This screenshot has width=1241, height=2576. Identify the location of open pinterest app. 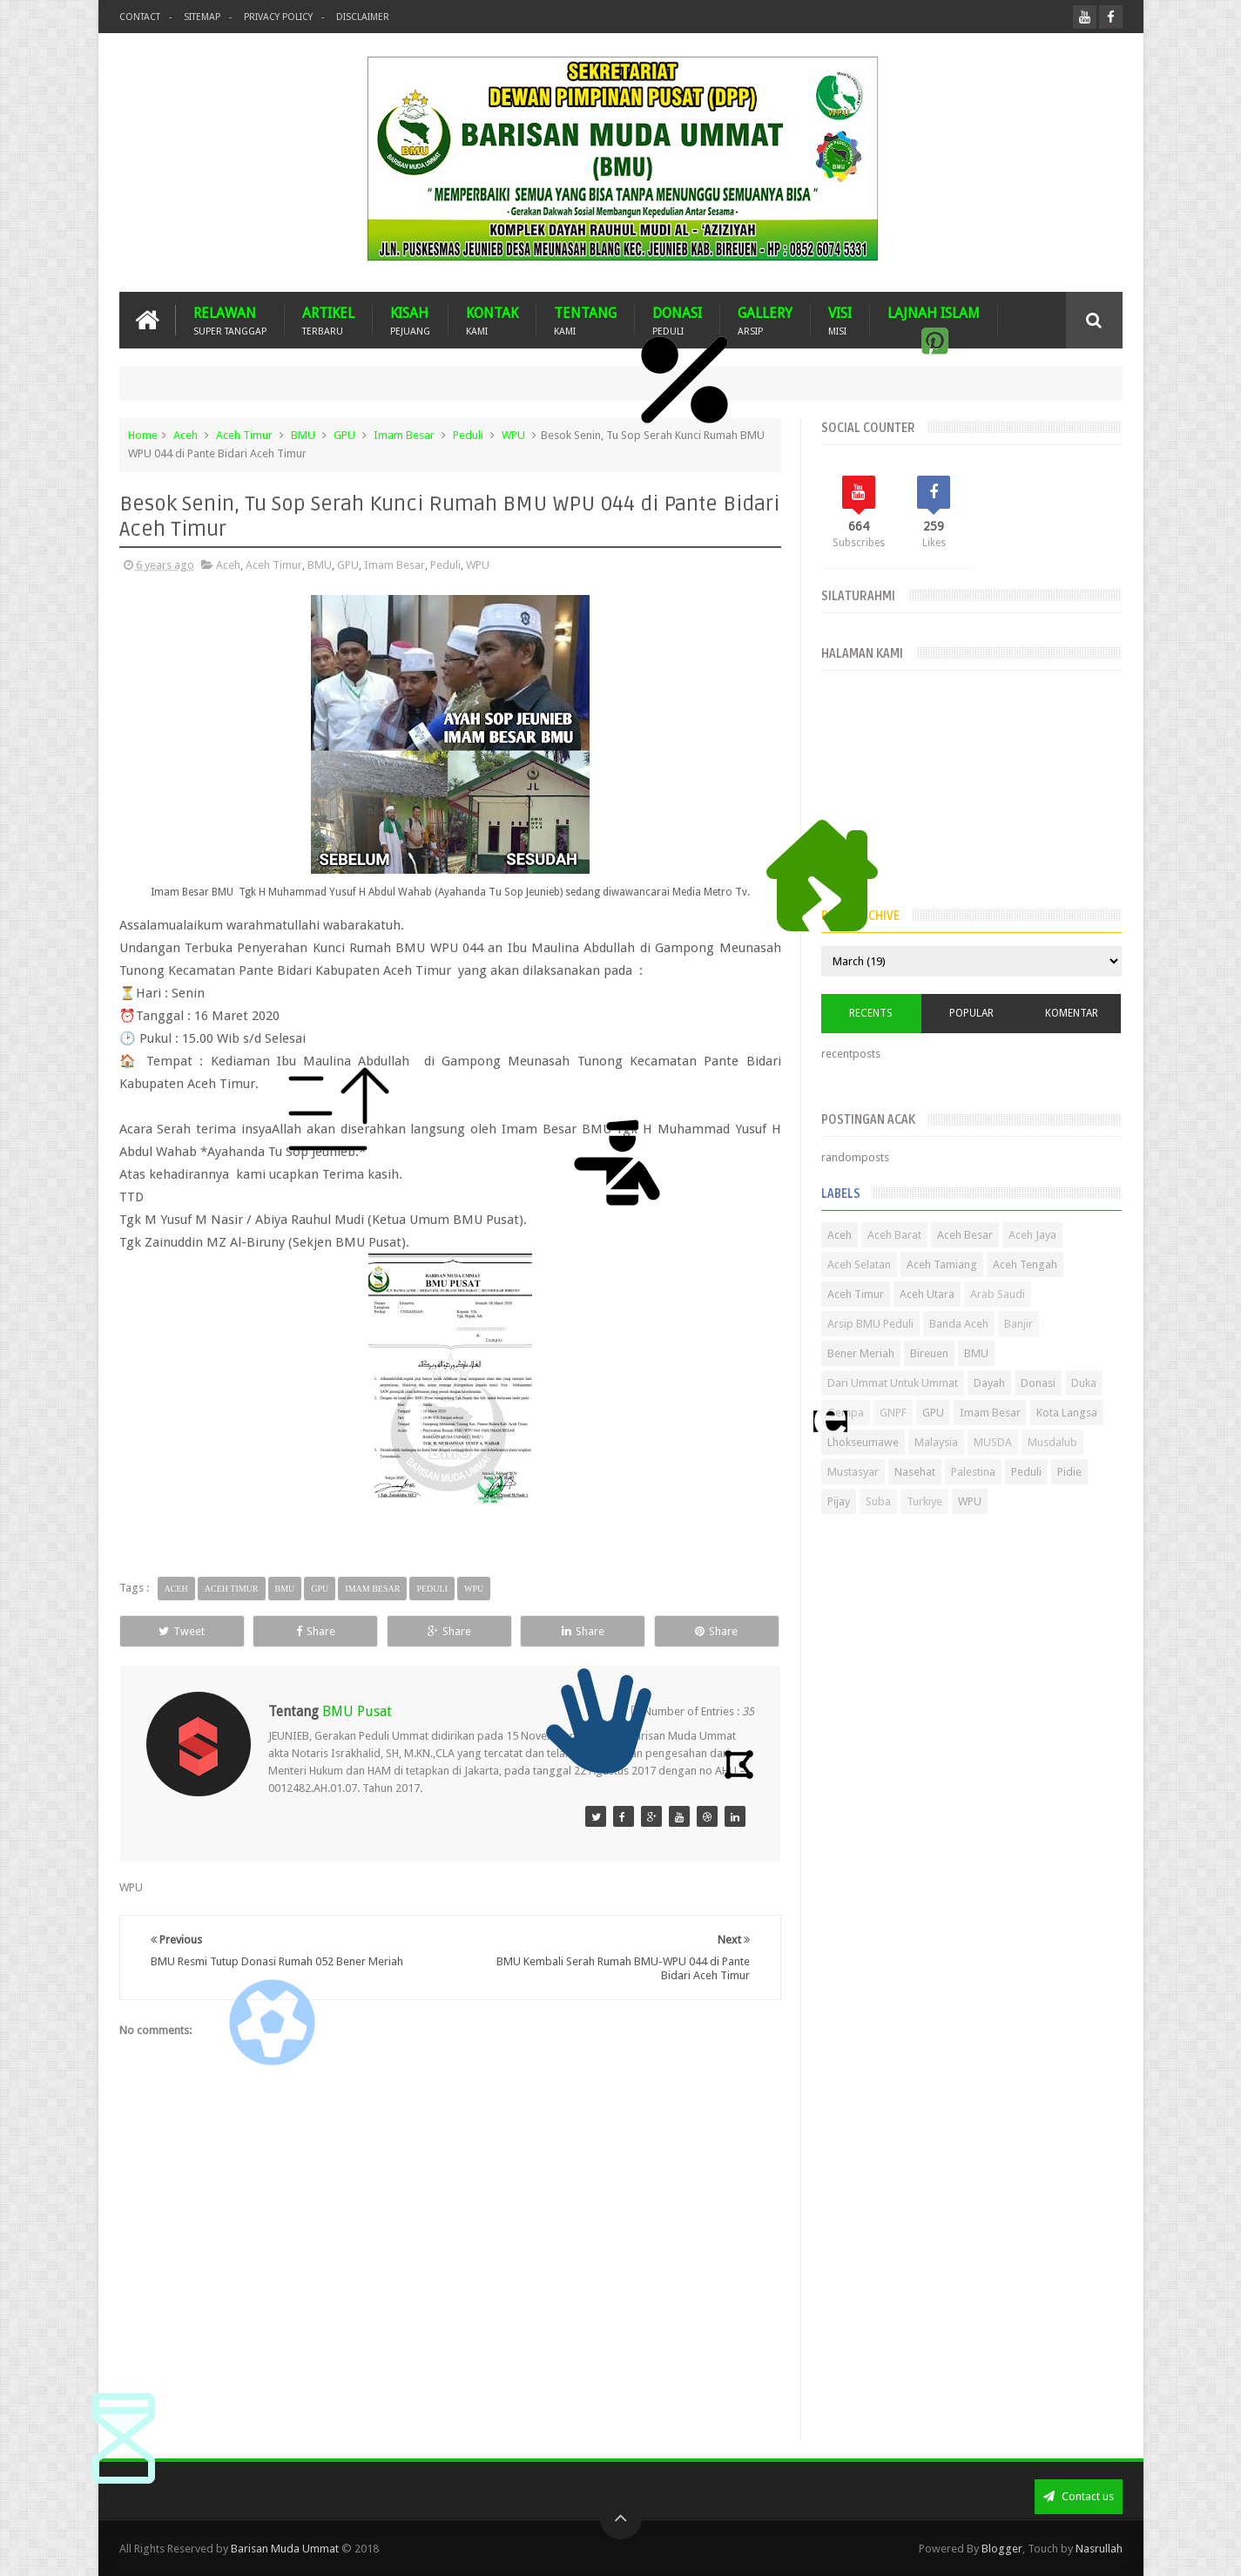
(934, 341).